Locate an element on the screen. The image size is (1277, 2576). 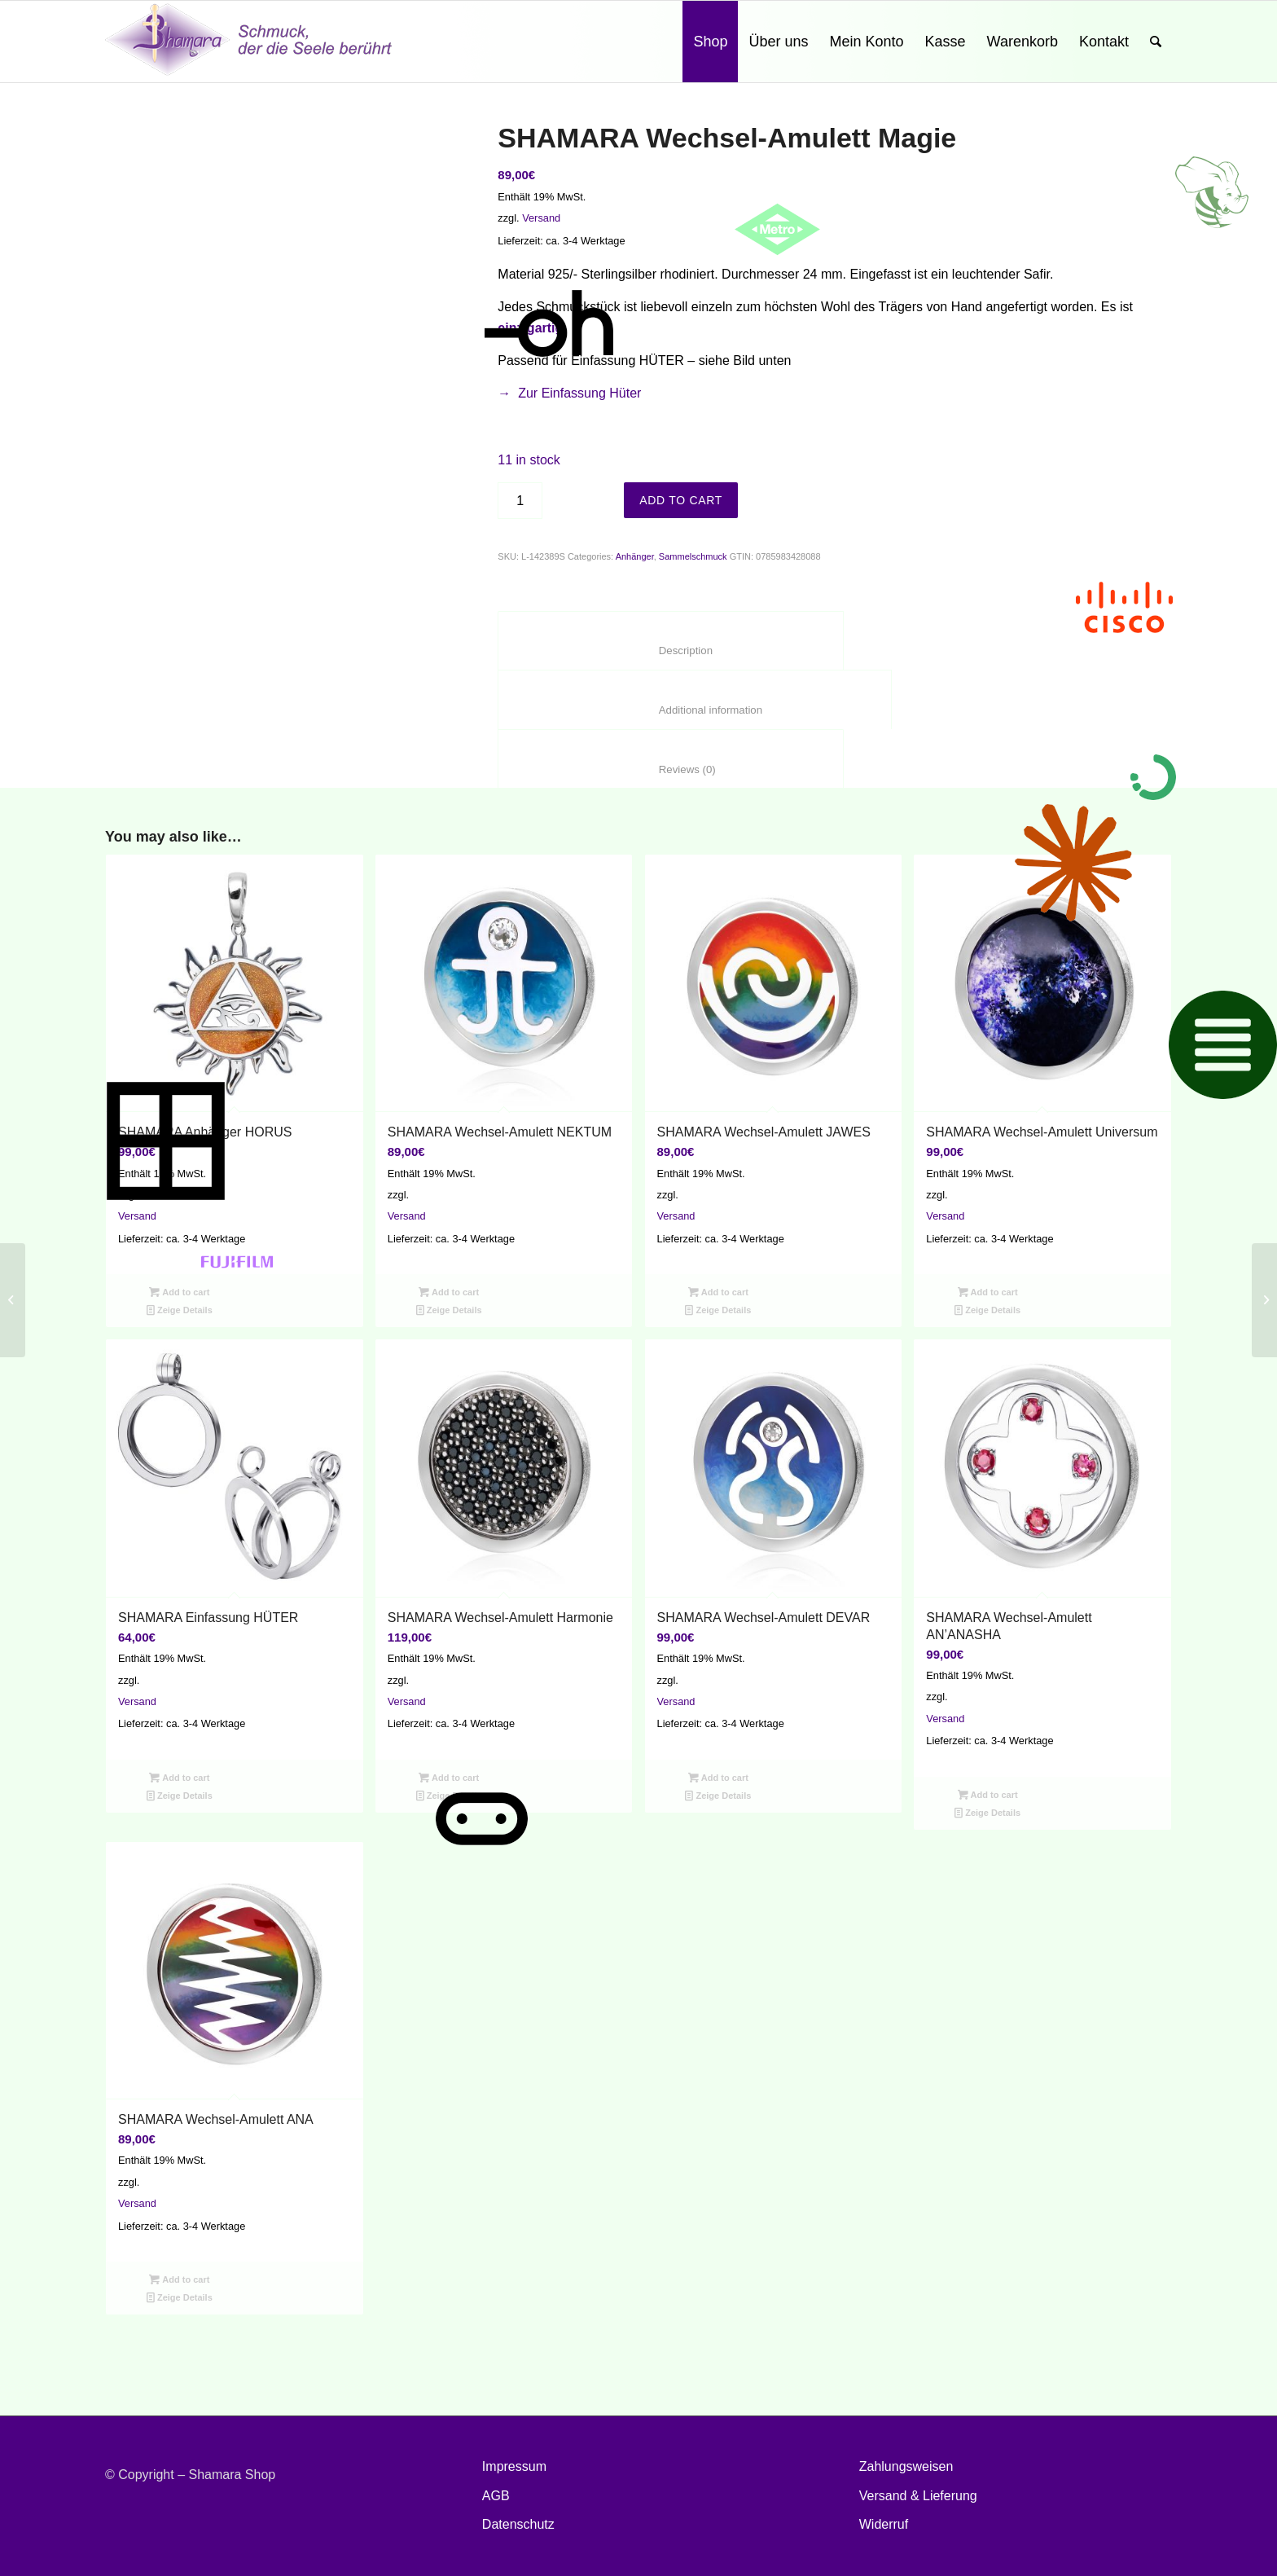
open the Metro de Madrid transit app is located at coordinates (777, 229).